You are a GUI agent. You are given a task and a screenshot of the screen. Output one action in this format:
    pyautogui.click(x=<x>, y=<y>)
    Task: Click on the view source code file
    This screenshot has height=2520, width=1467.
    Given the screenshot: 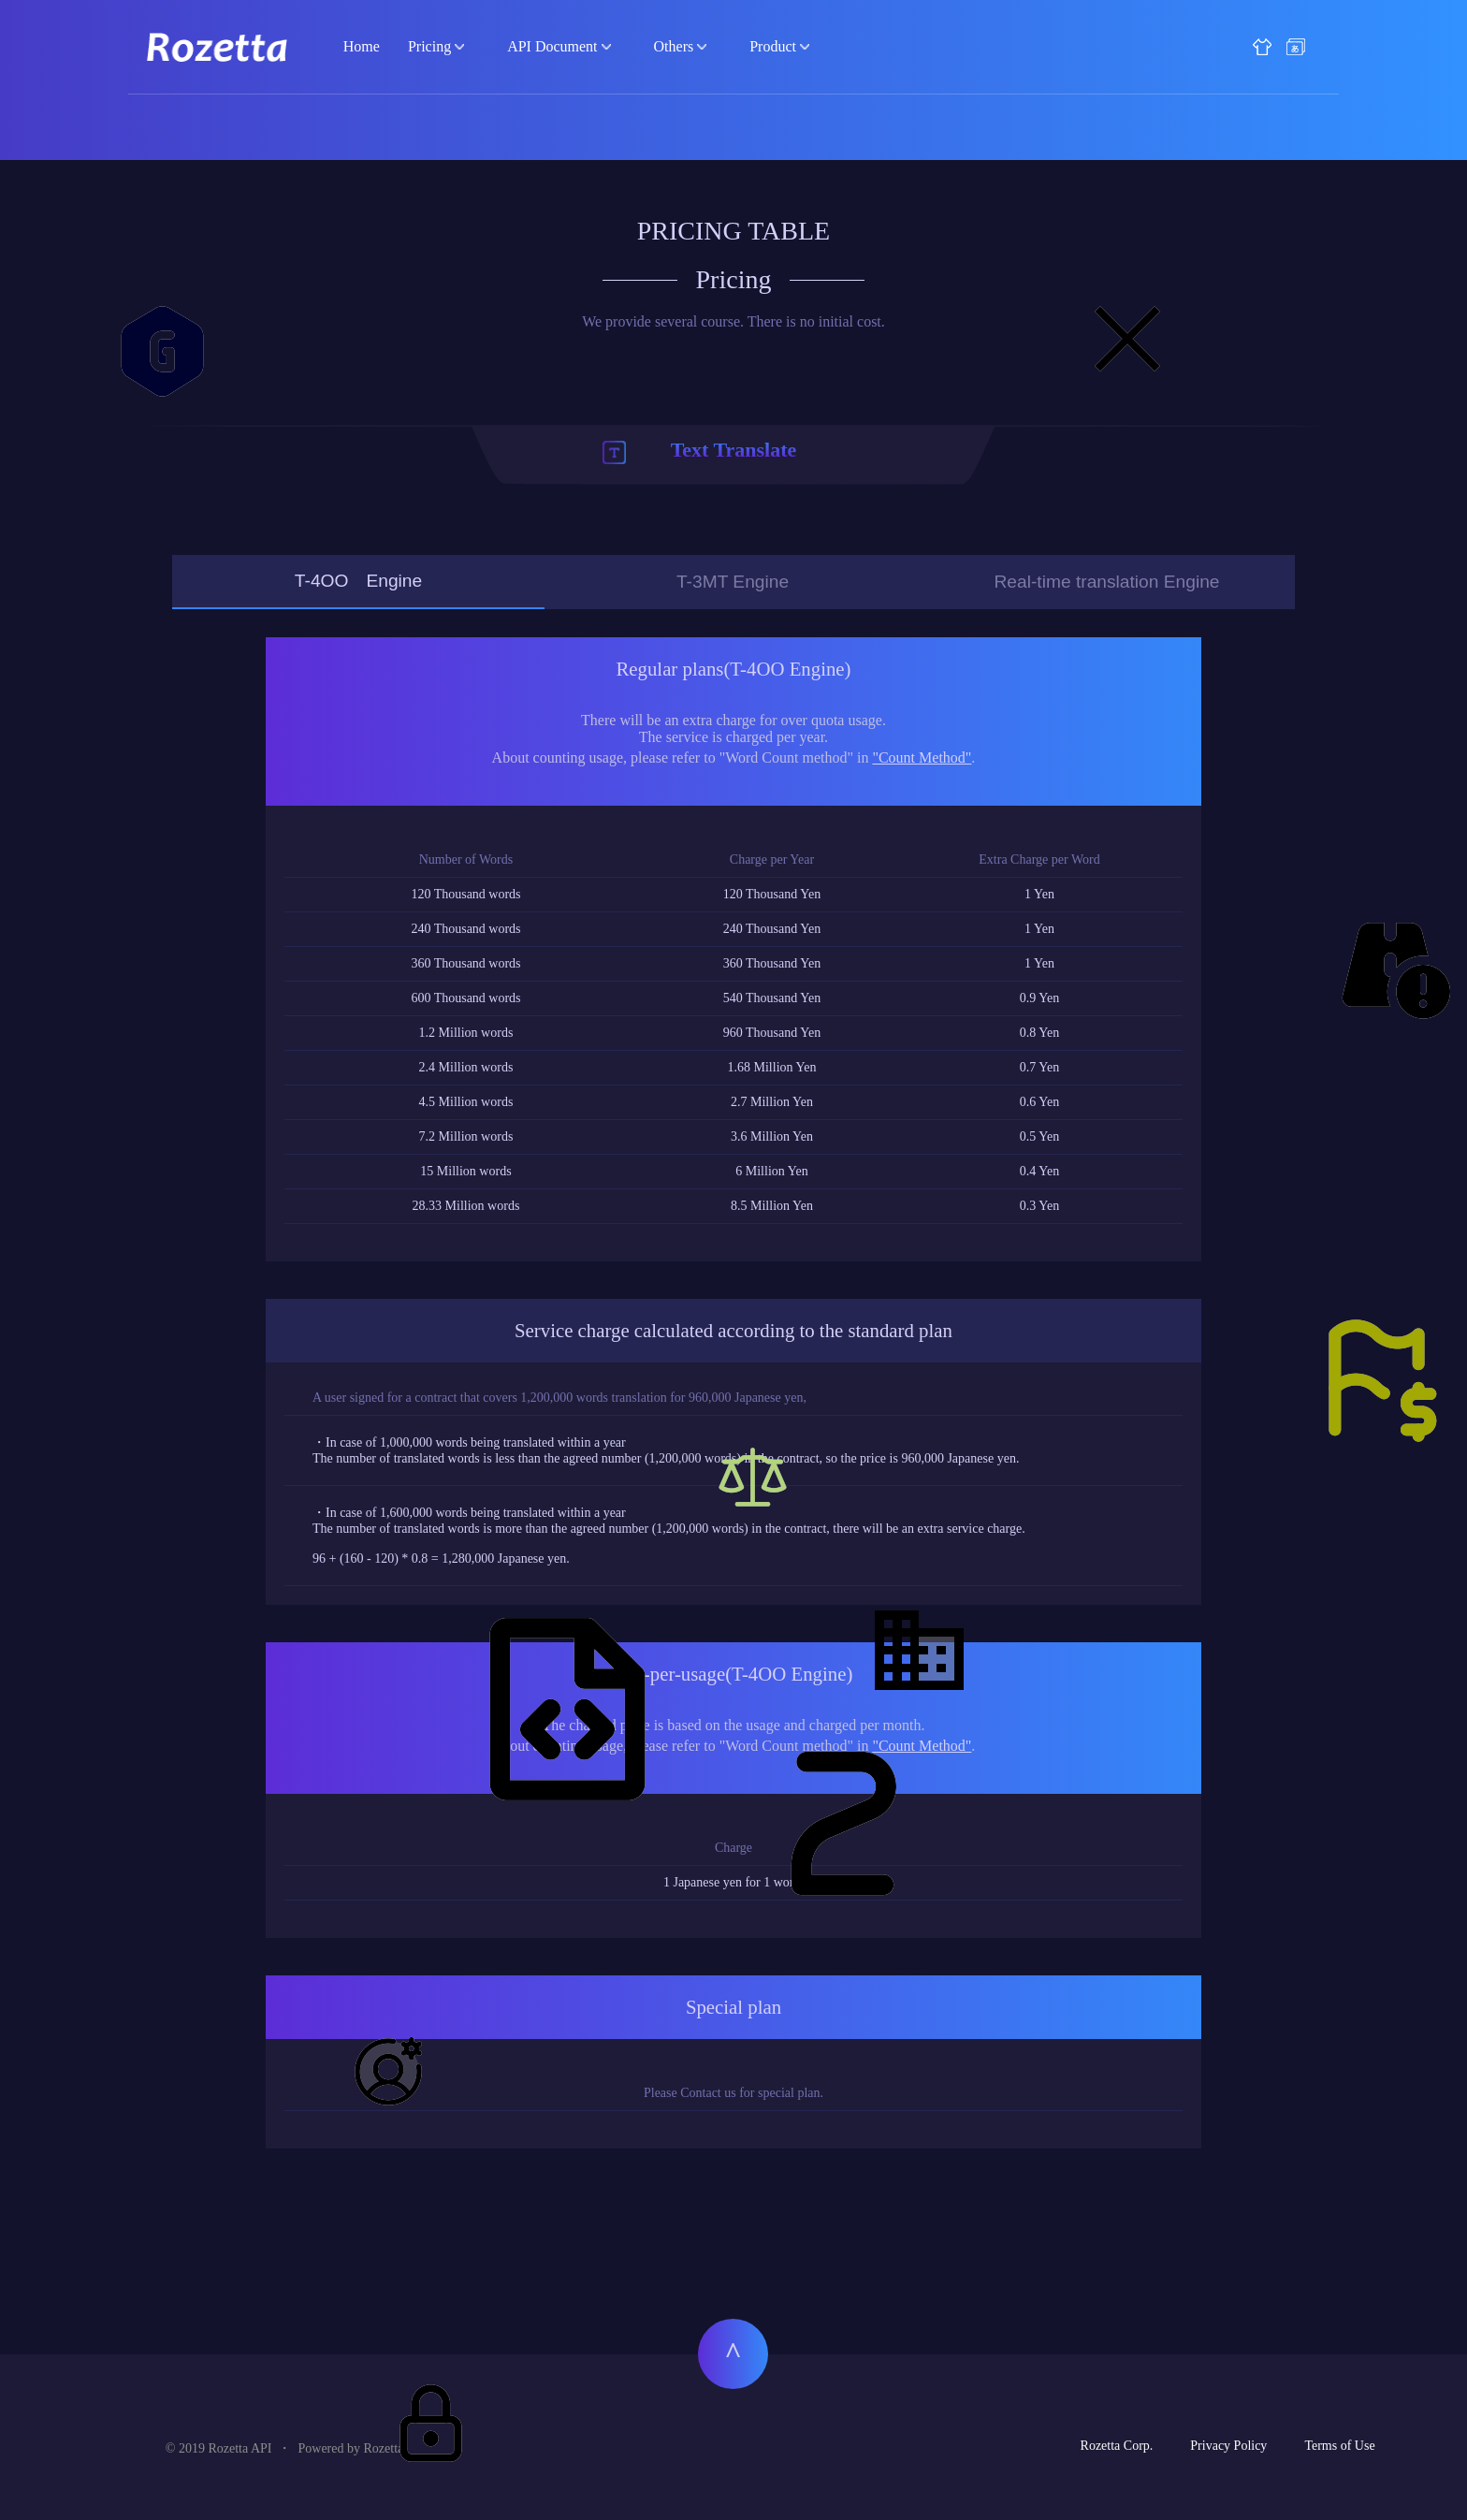 What is the action you would take?
    pyautogui.click(x=567, y=1709)
    